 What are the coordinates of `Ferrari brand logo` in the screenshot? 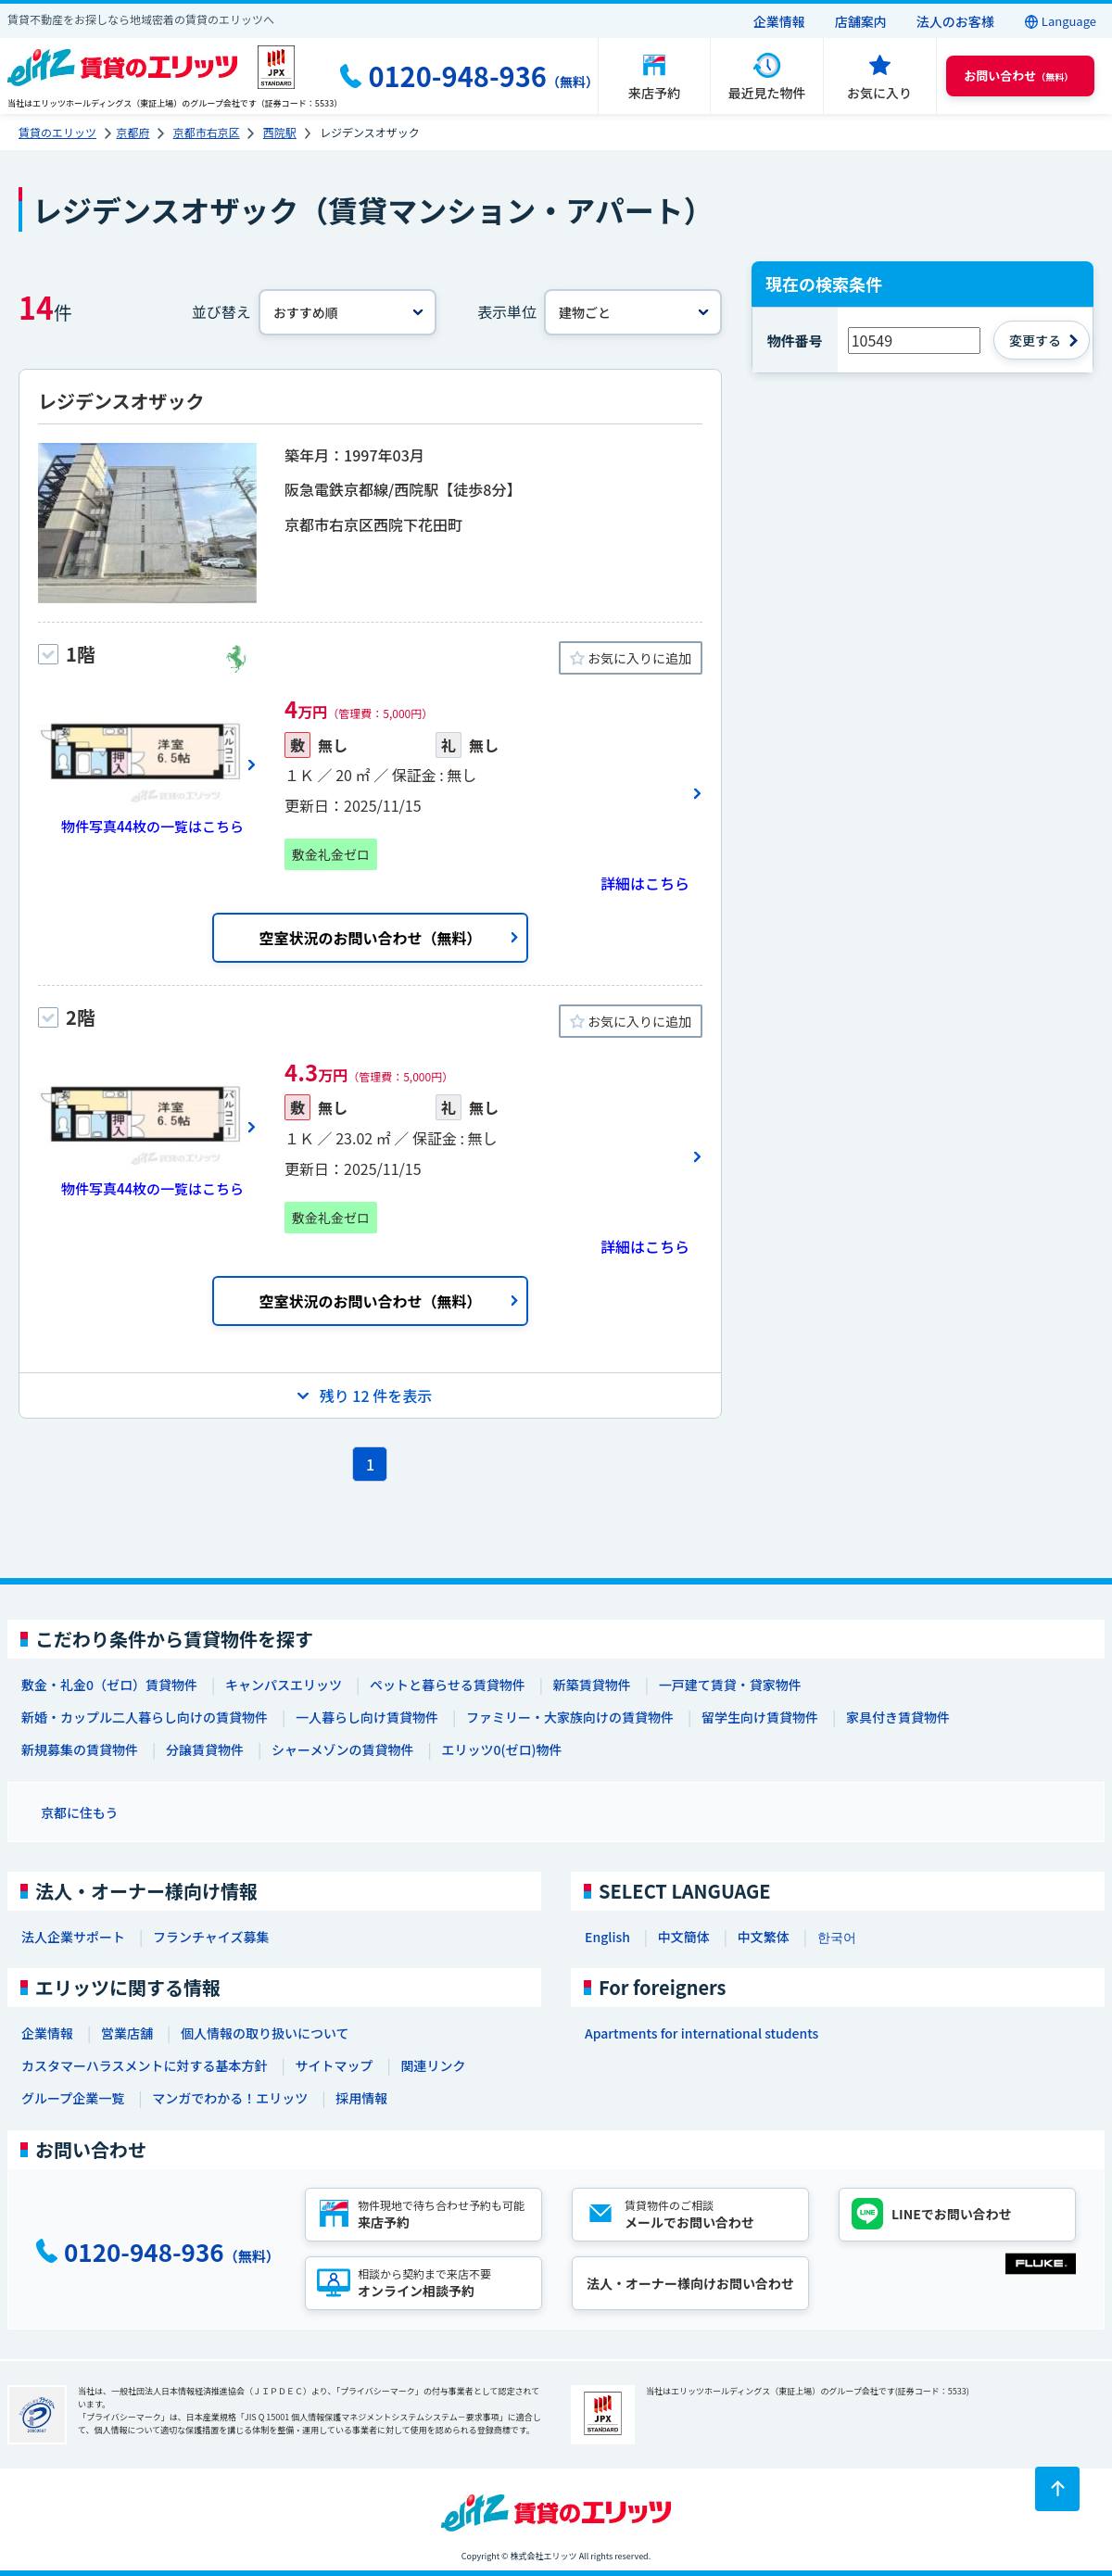 It's located at (236, 659).